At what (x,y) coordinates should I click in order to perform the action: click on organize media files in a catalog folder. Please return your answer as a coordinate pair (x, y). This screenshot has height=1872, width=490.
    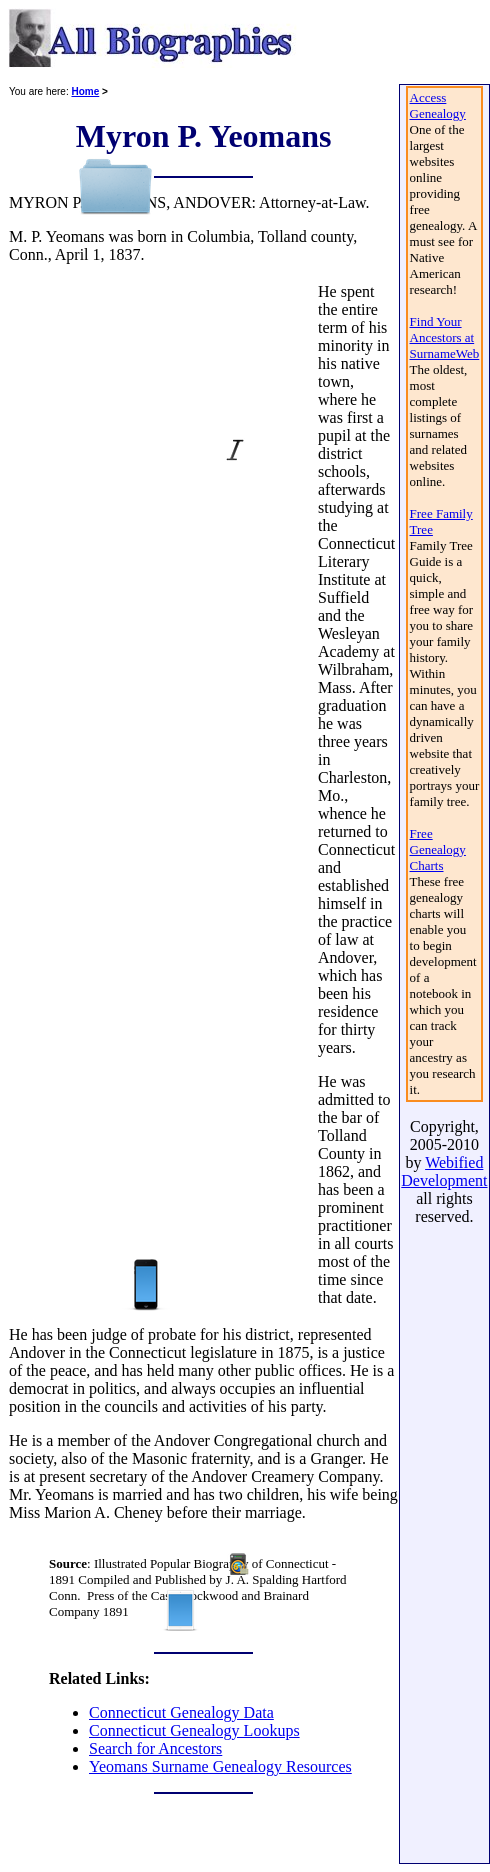
    Looking at the image, I should click on (115, 186).